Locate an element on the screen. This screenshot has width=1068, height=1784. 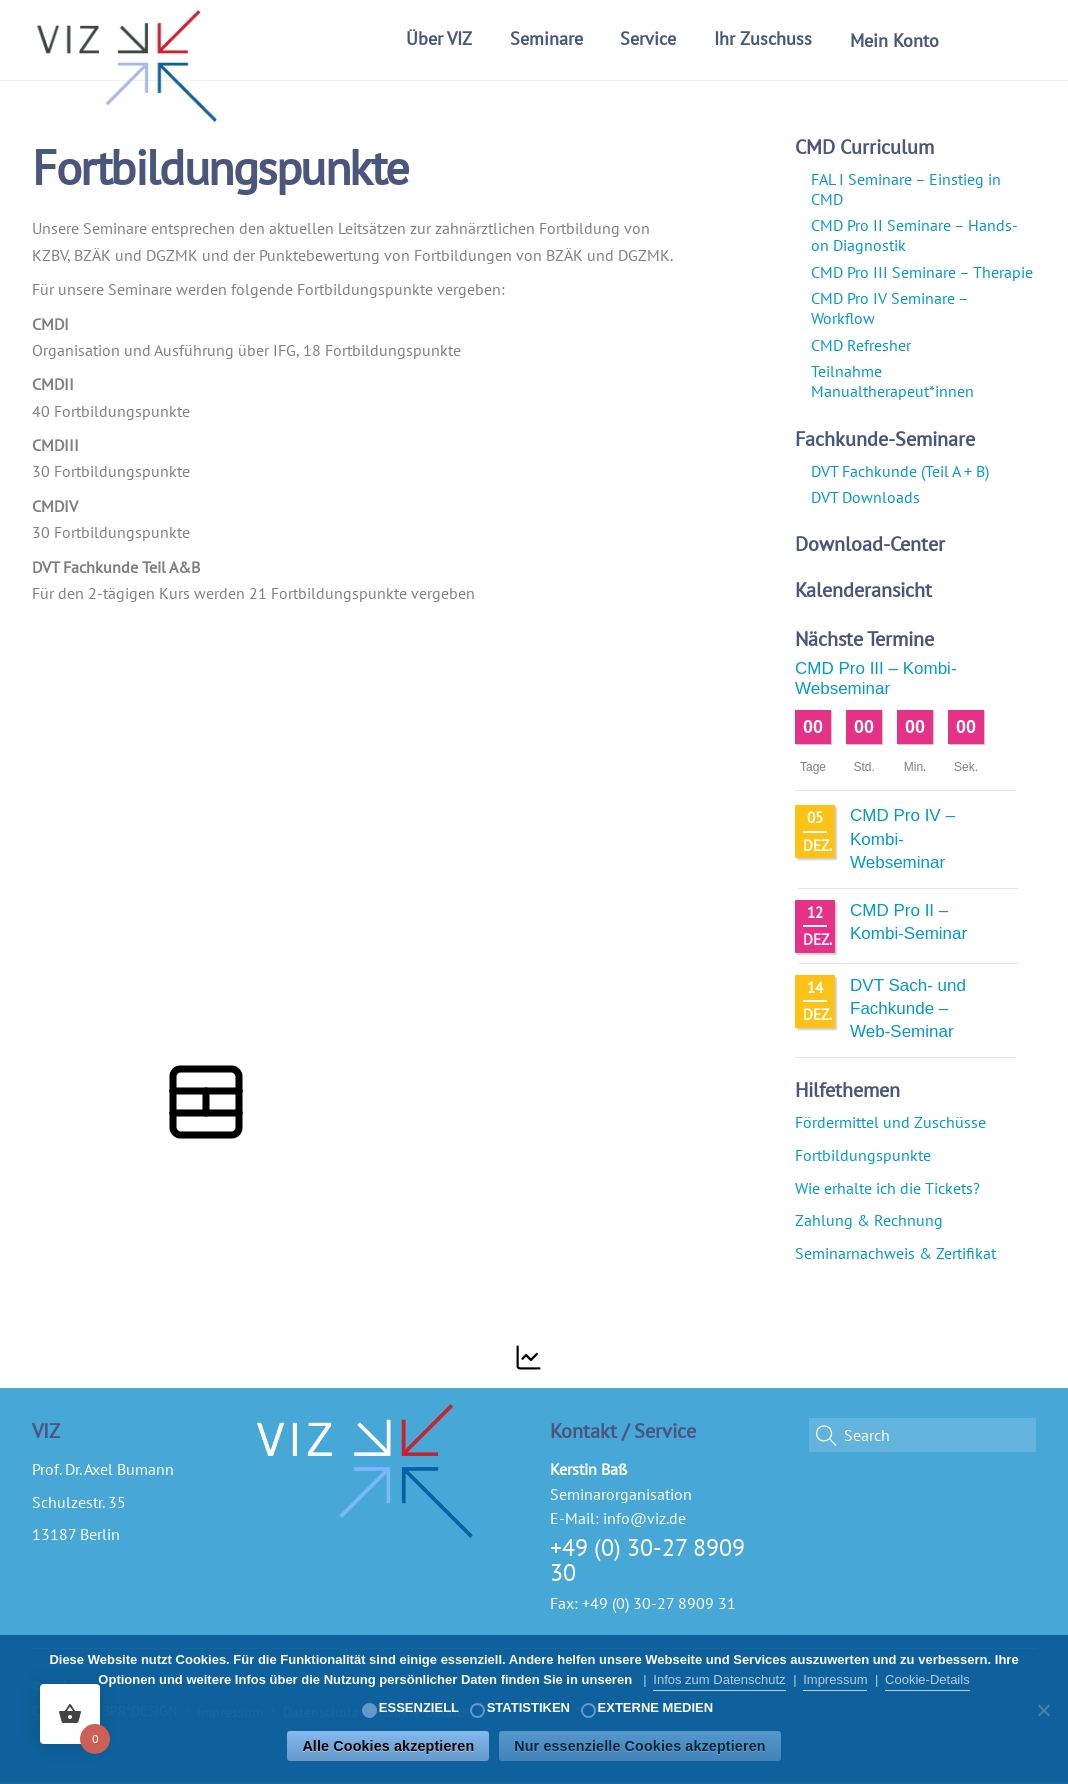
view analytics and trends is located at coordinates (528, 1357).